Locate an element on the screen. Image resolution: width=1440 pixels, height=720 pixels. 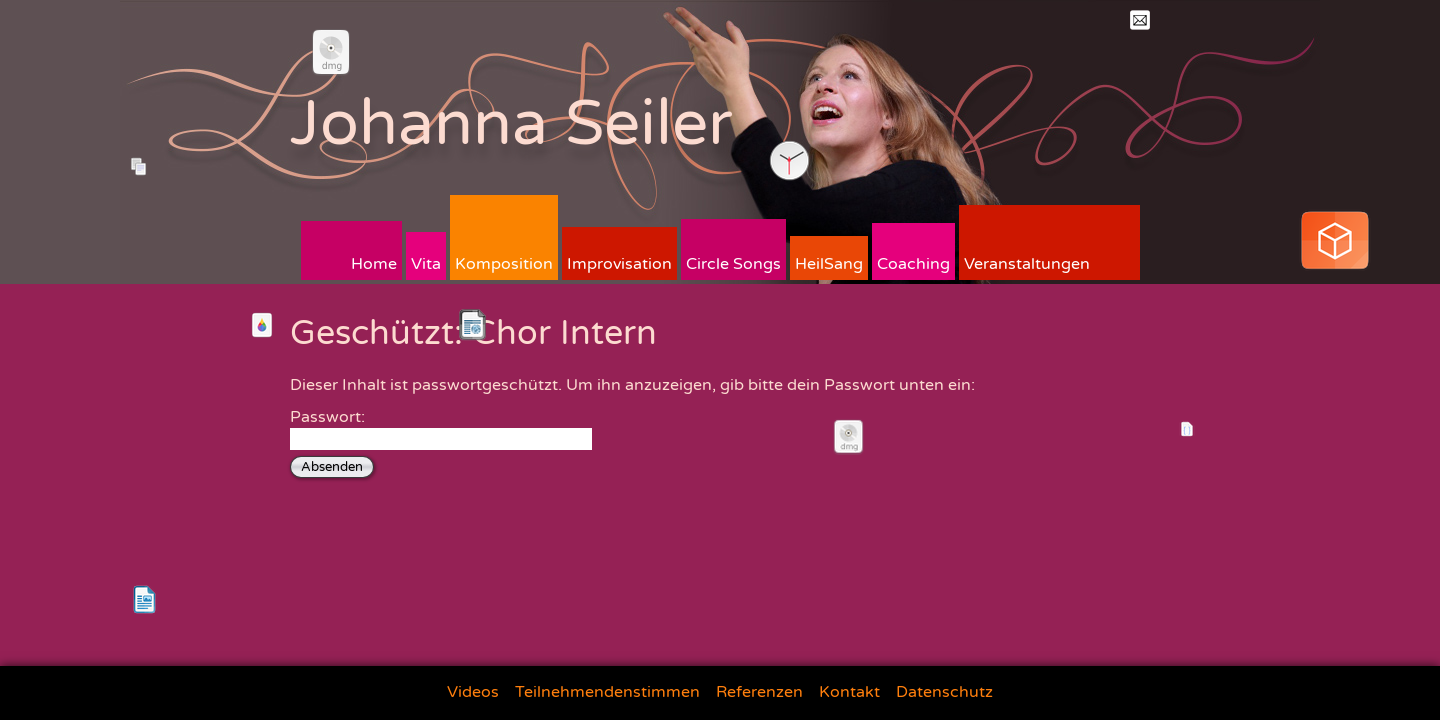
apple disk image file (.dmg) is located at coordinates (848, 436).